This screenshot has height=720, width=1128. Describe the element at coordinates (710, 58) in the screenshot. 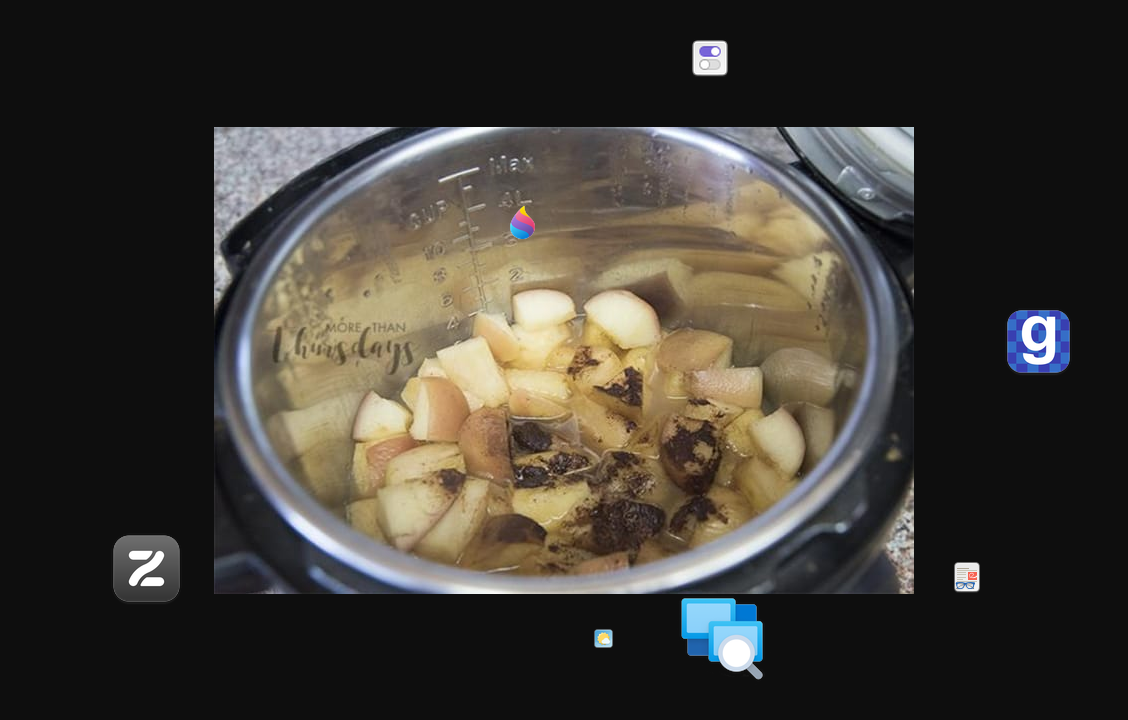

I see `open unity tweak tool settings` at that location.